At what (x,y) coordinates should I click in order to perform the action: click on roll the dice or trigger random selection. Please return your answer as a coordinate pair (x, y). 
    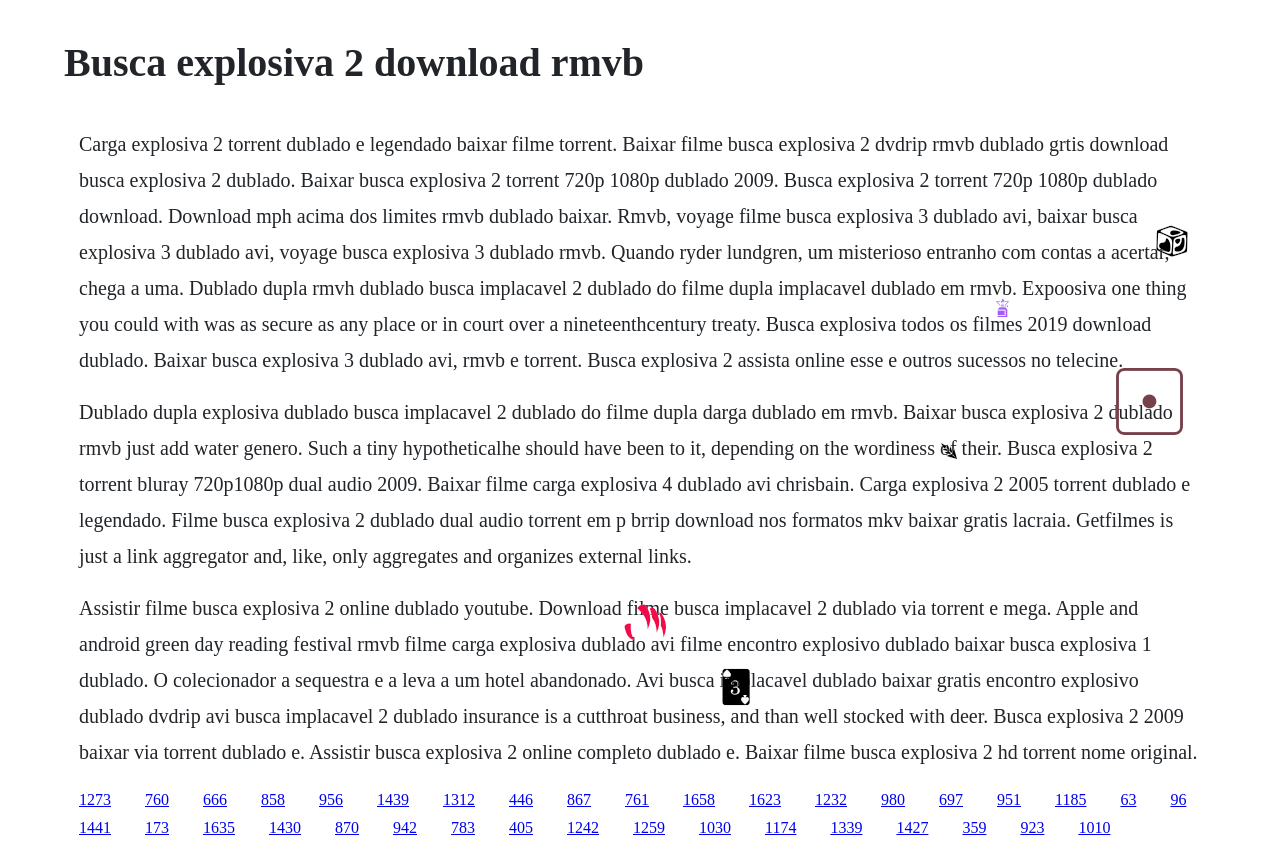
    Looking at the image, I should click on (1149, 401).